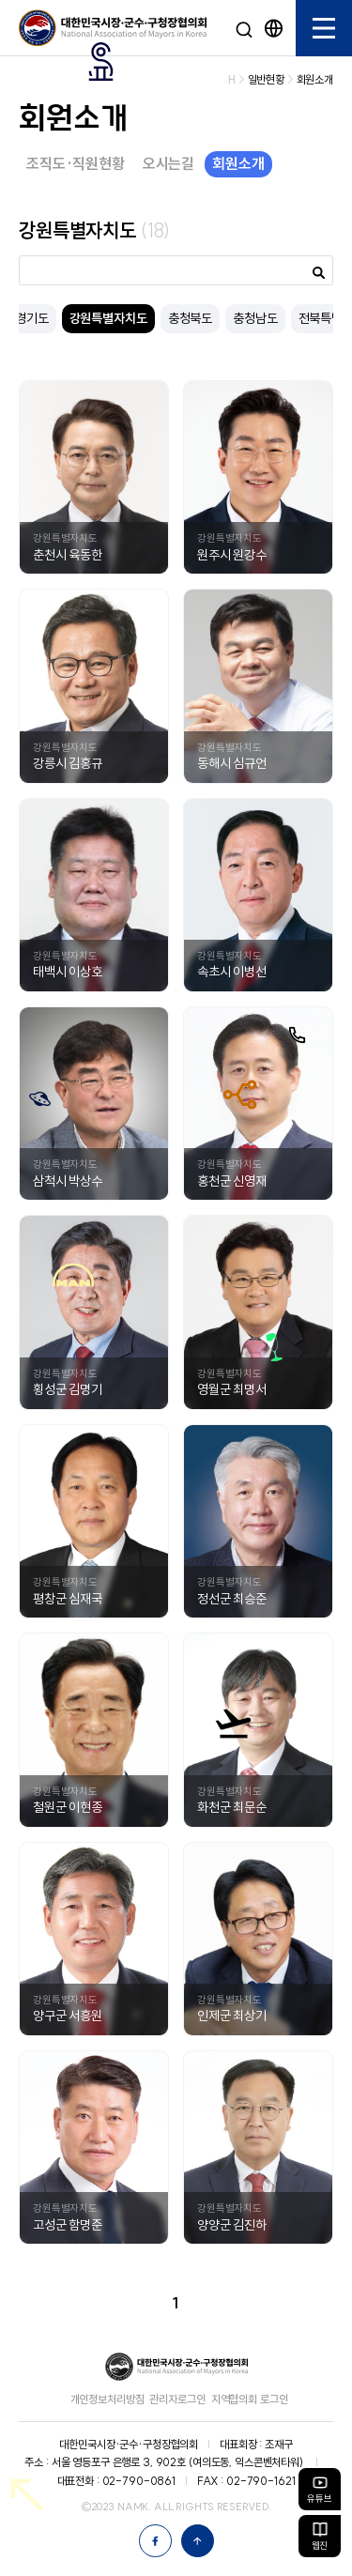  Describe the element at coordinates (240, 1095) in the screenshot. I see `view your StackShare profile` at that location.